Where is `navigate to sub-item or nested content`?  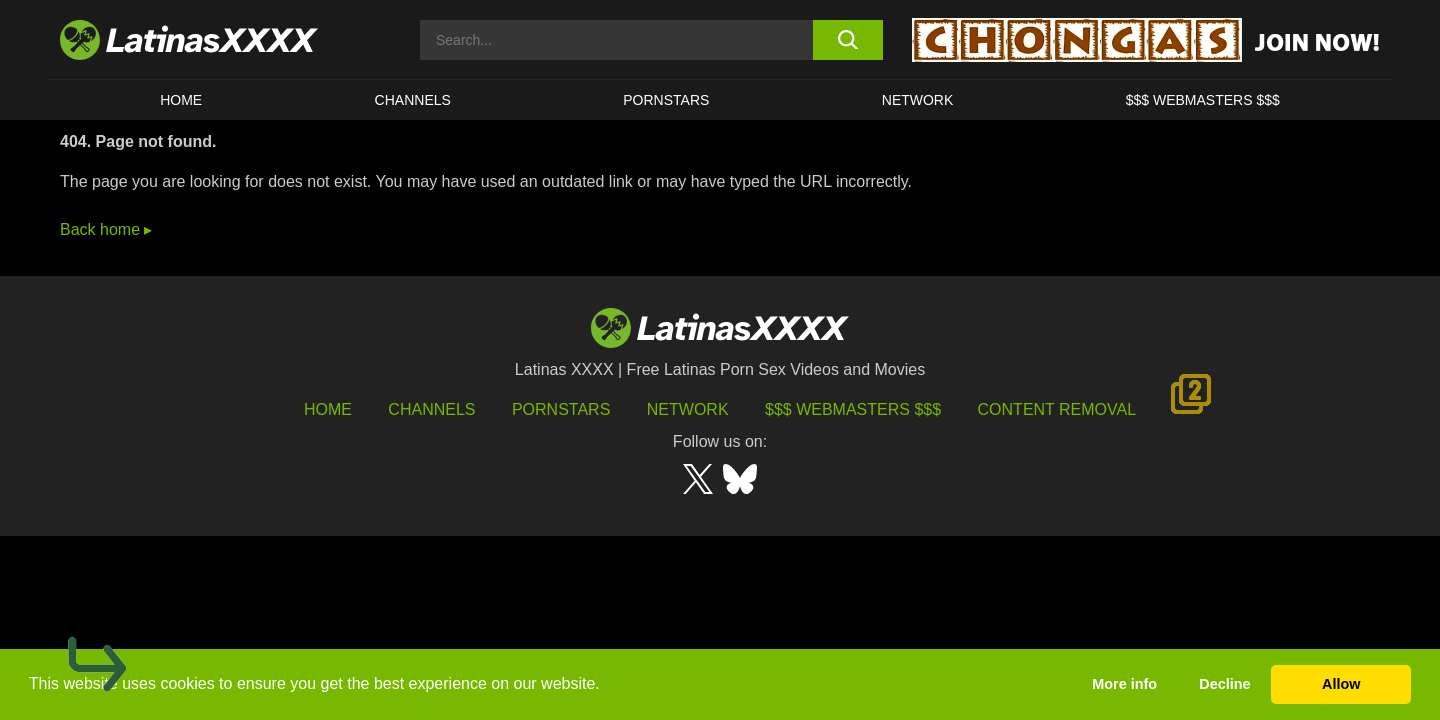
navigate to sub-item or nested content is located at coordinates (95, 664).